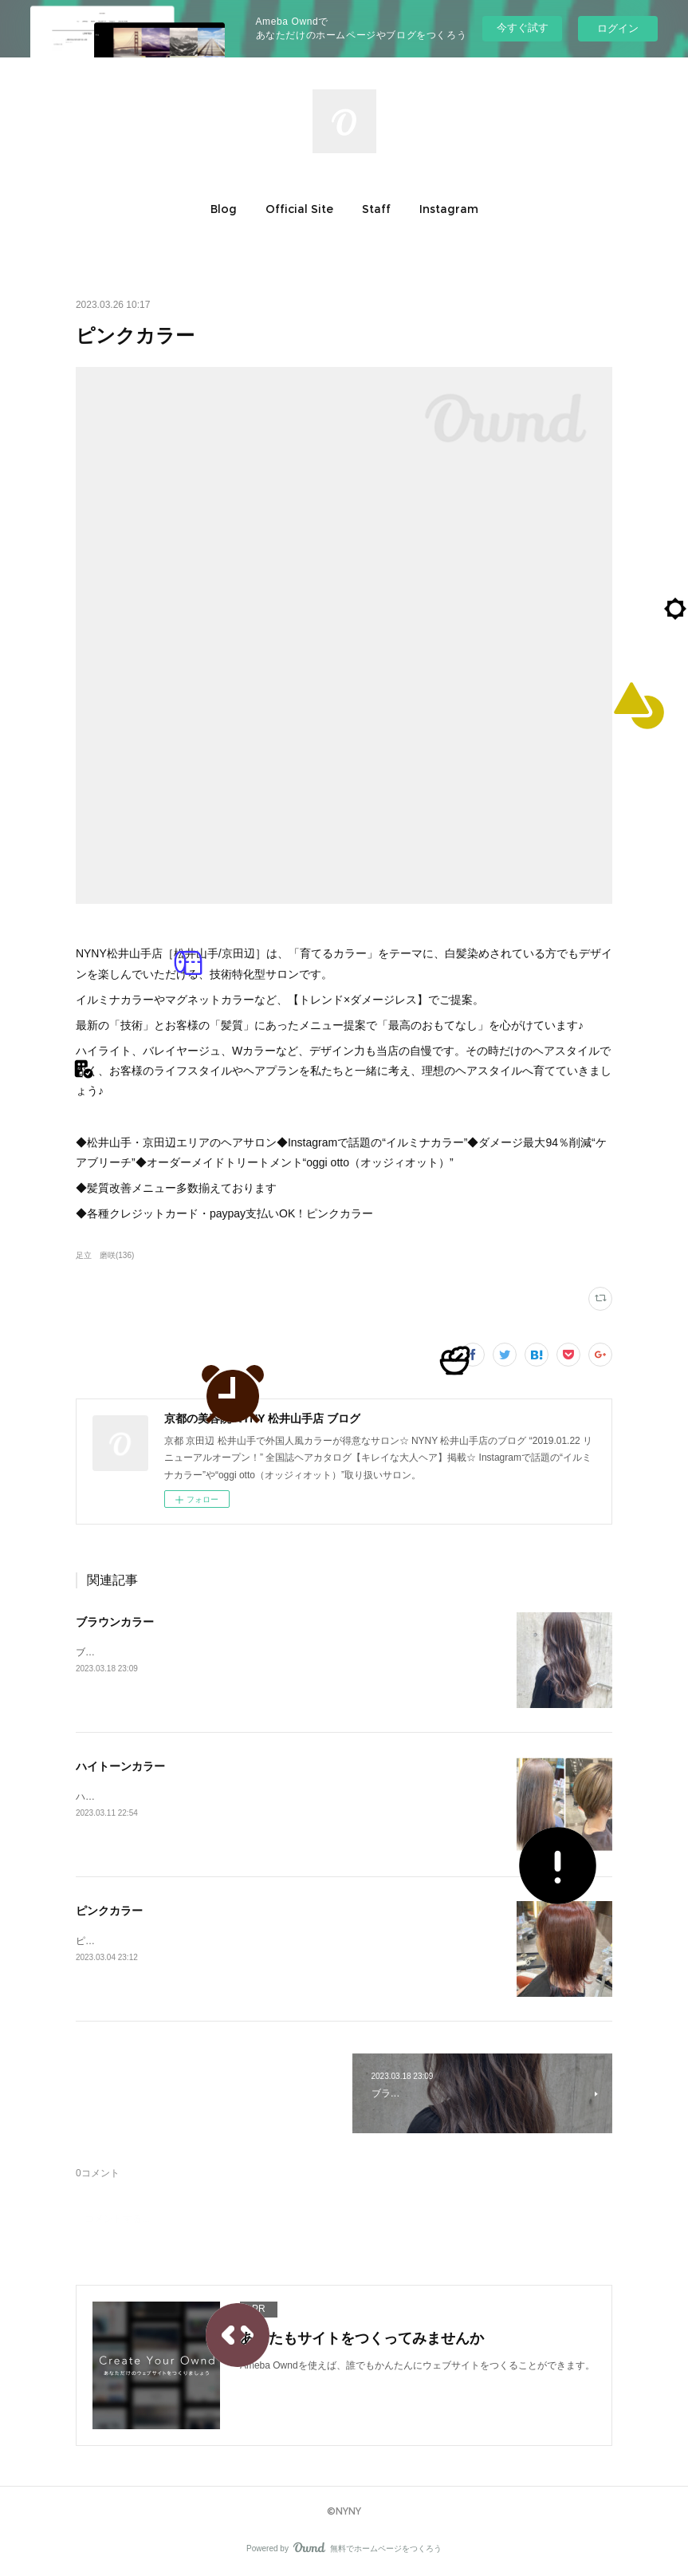  What do you see at coordinates (557, 1865) in the screenshot?
I see `indicates a warning or alert requiring attention` at bounding box center [557, 1865].